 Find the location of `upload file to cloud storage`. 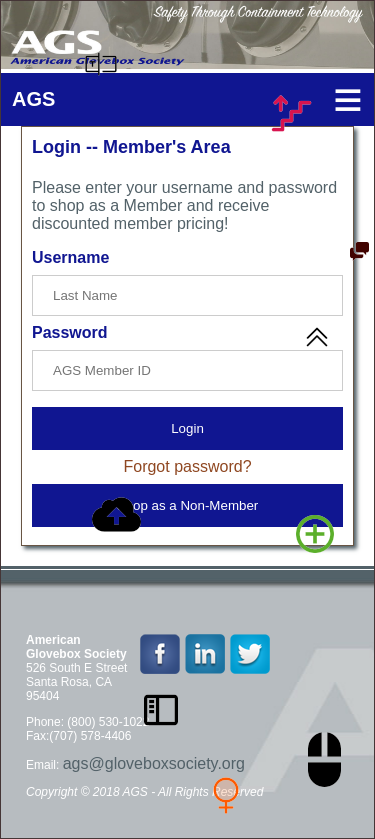

upload file to cloud storage is located at coordinates (116, 514).